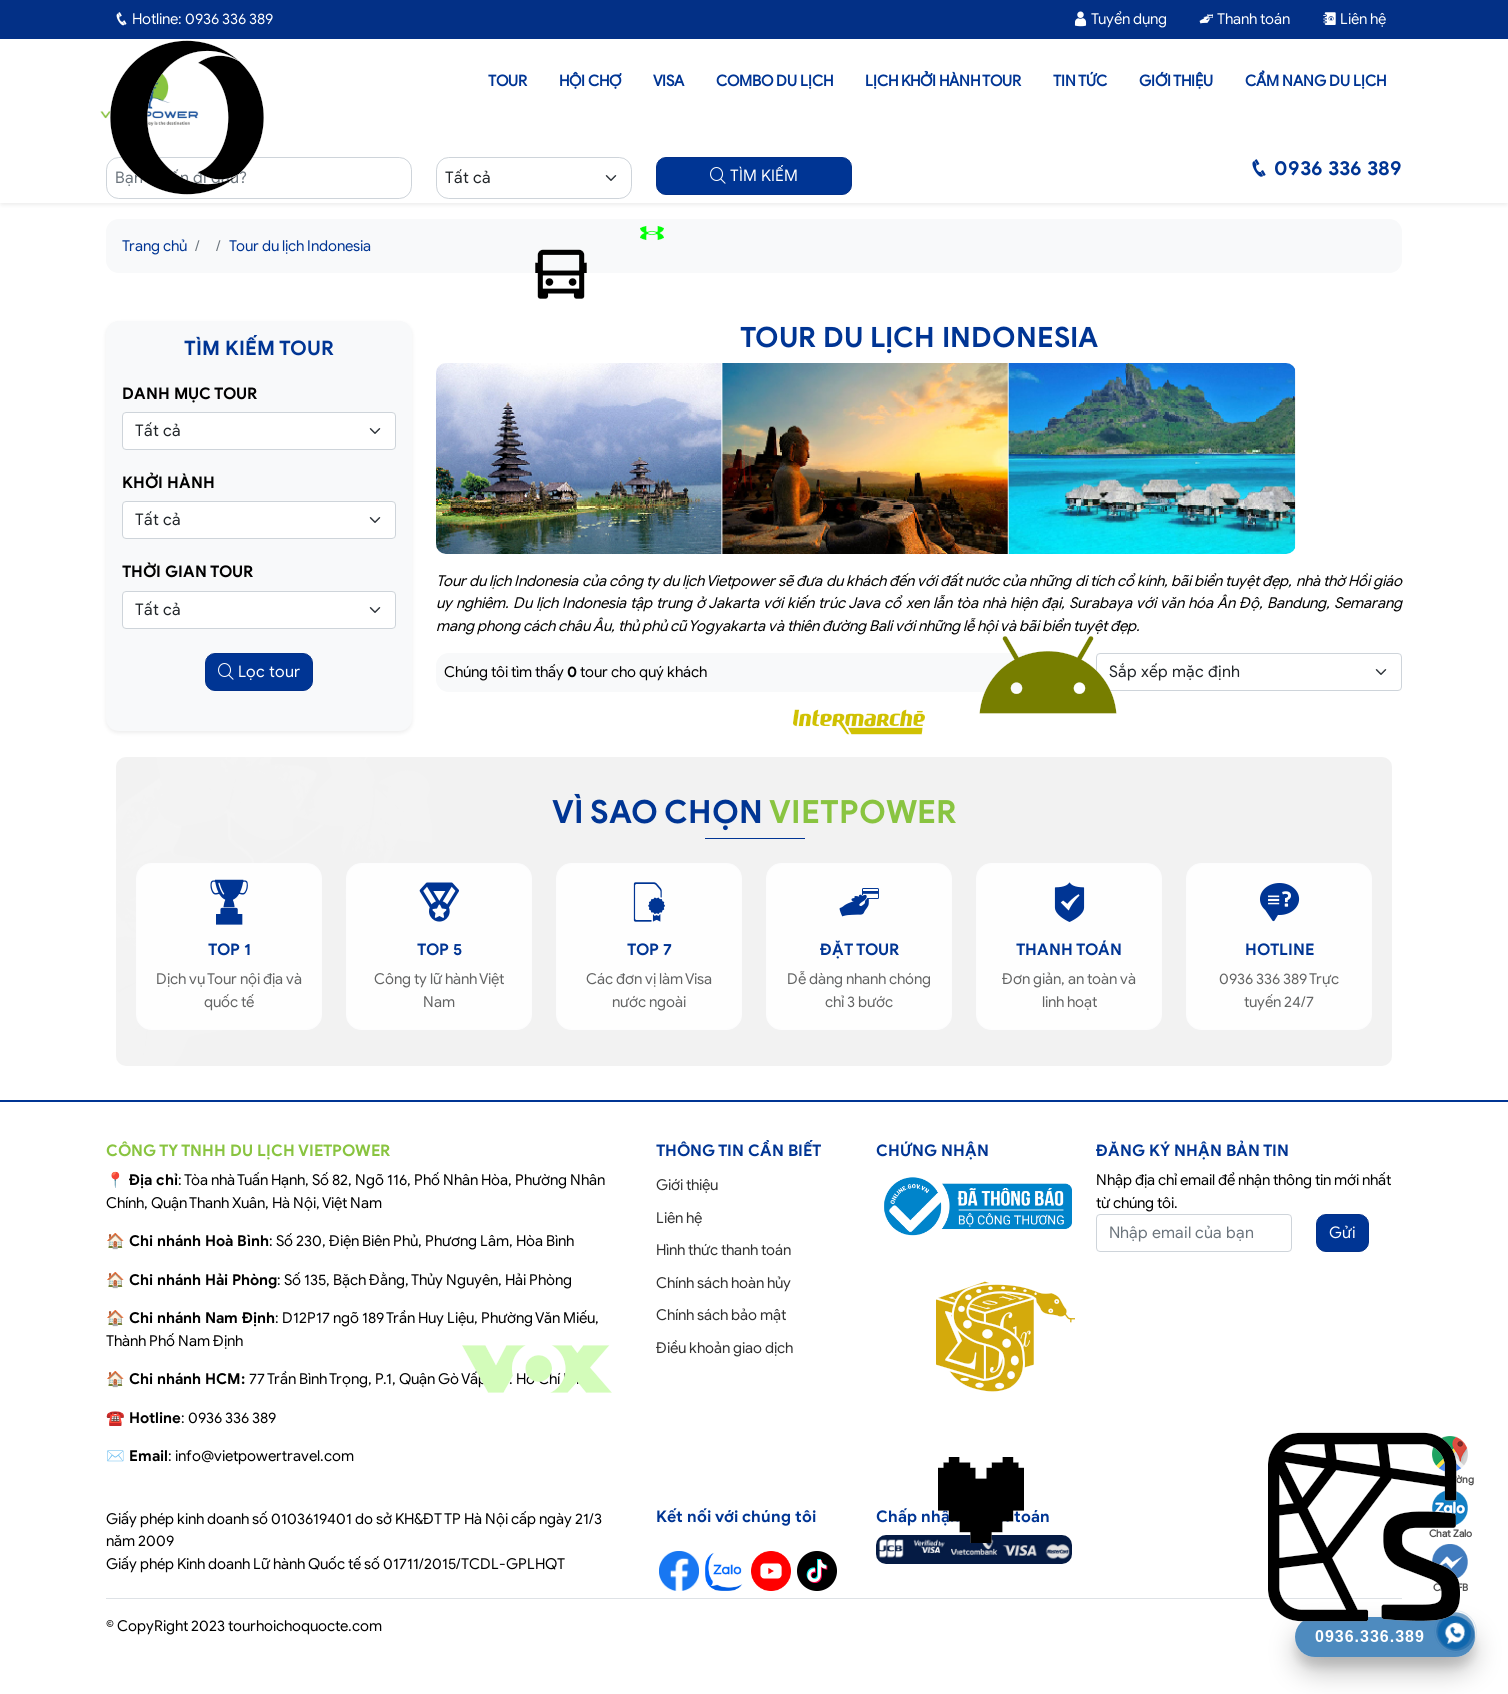 Image resolution: width=1508 pixels, height=1694 pixels. Describe the element at coordinates (1048, 683) in the screenshot. I see `android operating system logo` at that location.